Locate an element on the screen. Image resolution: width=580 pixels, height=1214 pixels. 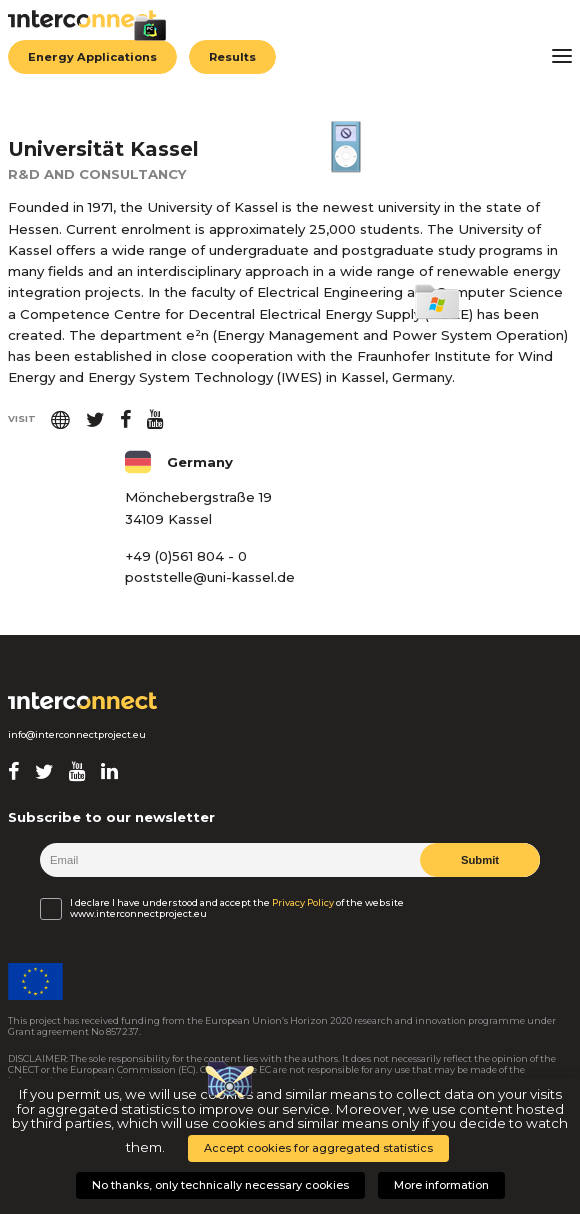
open folder containing pokémon beast ball assets is located at coordinates (229, 1079).